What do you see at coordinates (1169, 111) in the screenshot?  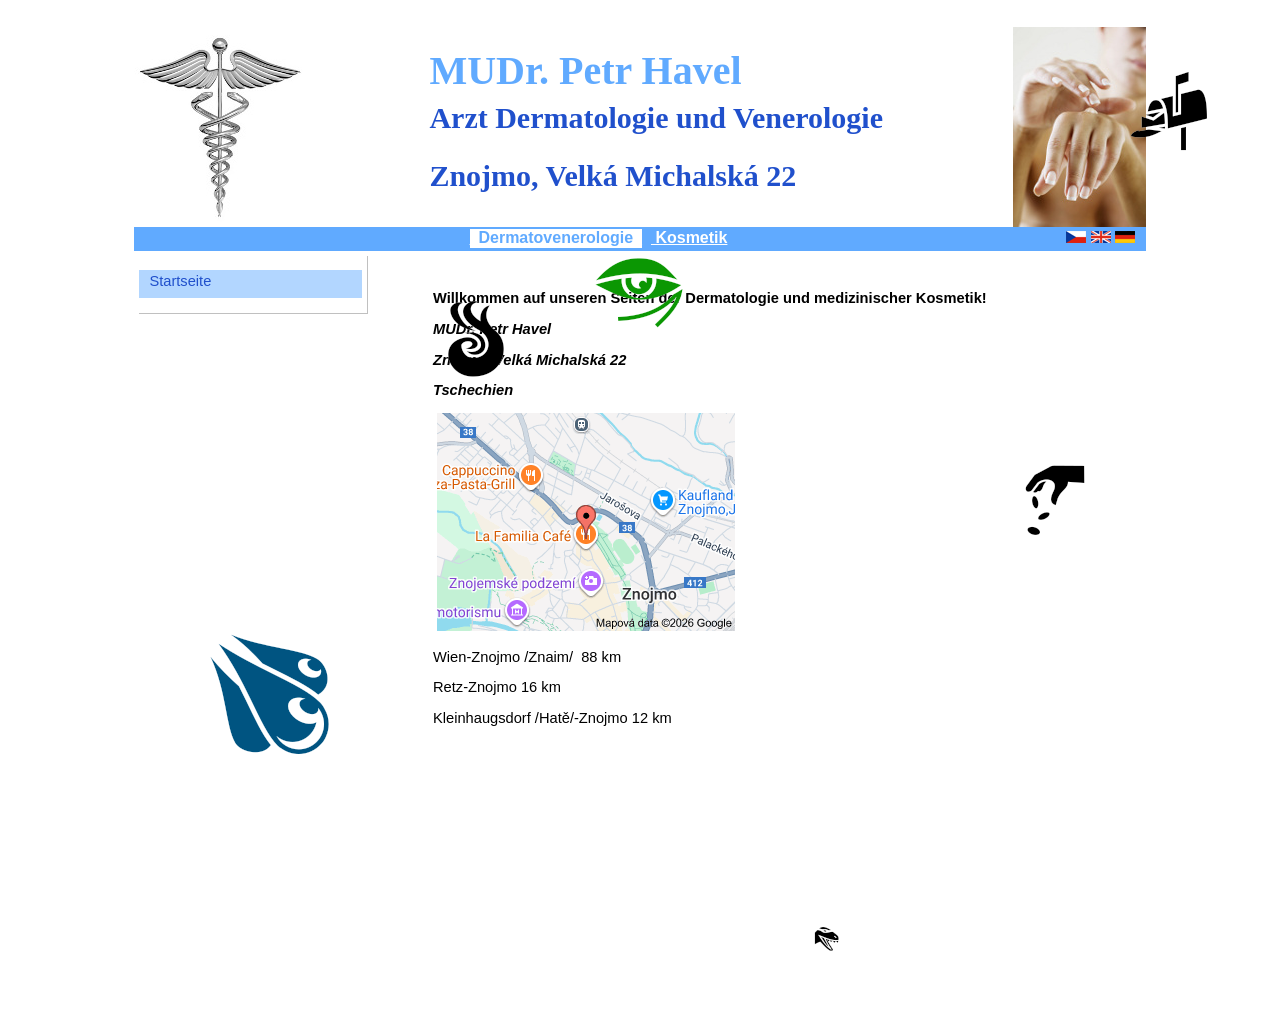 I see `access your mailbox or inbox` at bounding box center [1169, 111].